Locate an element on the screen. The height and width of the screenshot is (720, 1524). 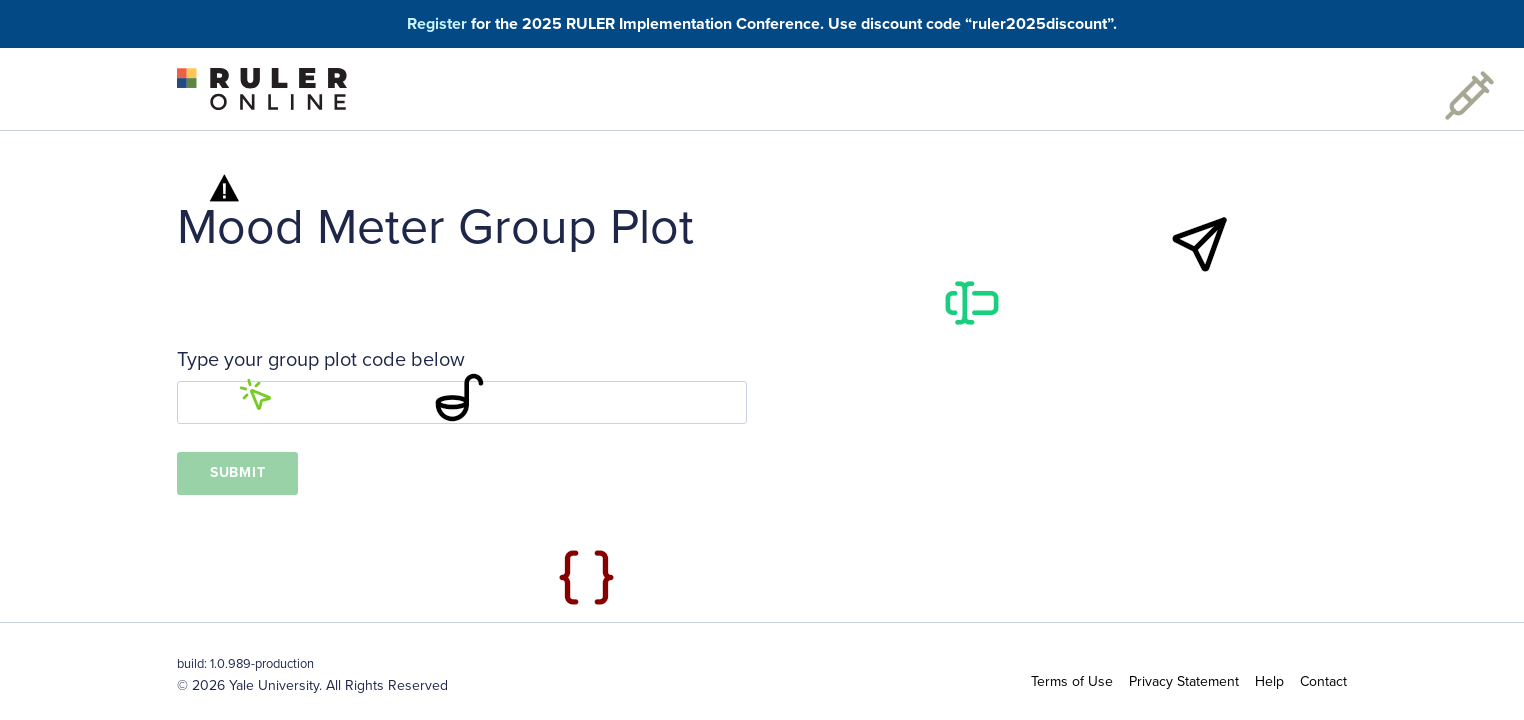
indicates a warning or alert condition is located at coordinates (224, 188).